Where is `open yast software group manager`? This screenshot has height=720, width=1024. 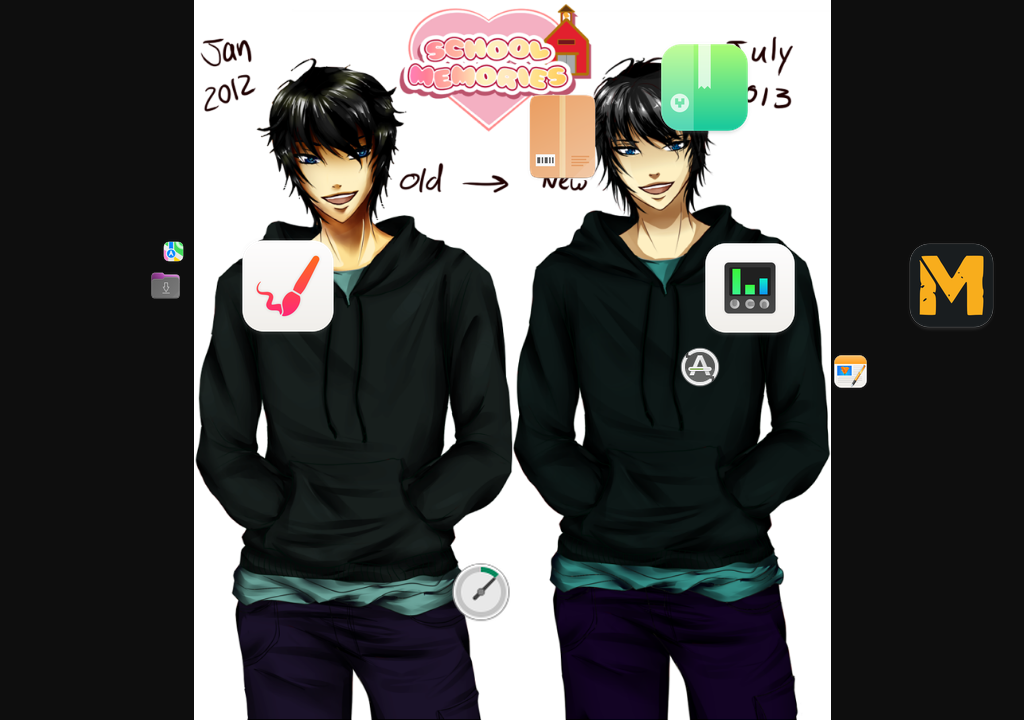
open yast software group manager is located at coordinates (704, 87).